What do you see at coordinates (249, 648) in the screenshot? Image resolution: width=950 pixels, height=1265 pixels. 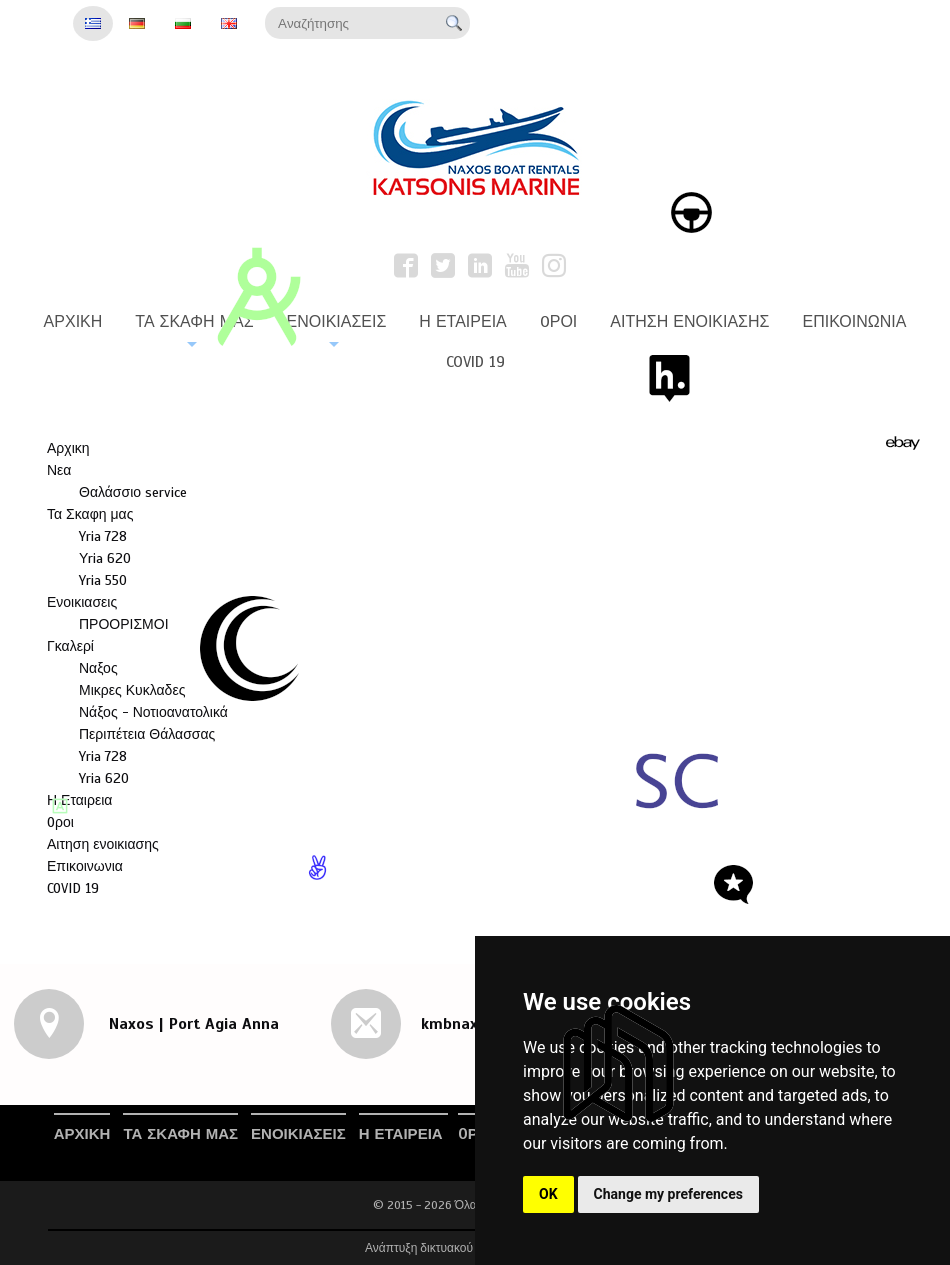 I see `contributor covenant logo indicating a code of conduct for open source projects` at bounding box center [249, 648].